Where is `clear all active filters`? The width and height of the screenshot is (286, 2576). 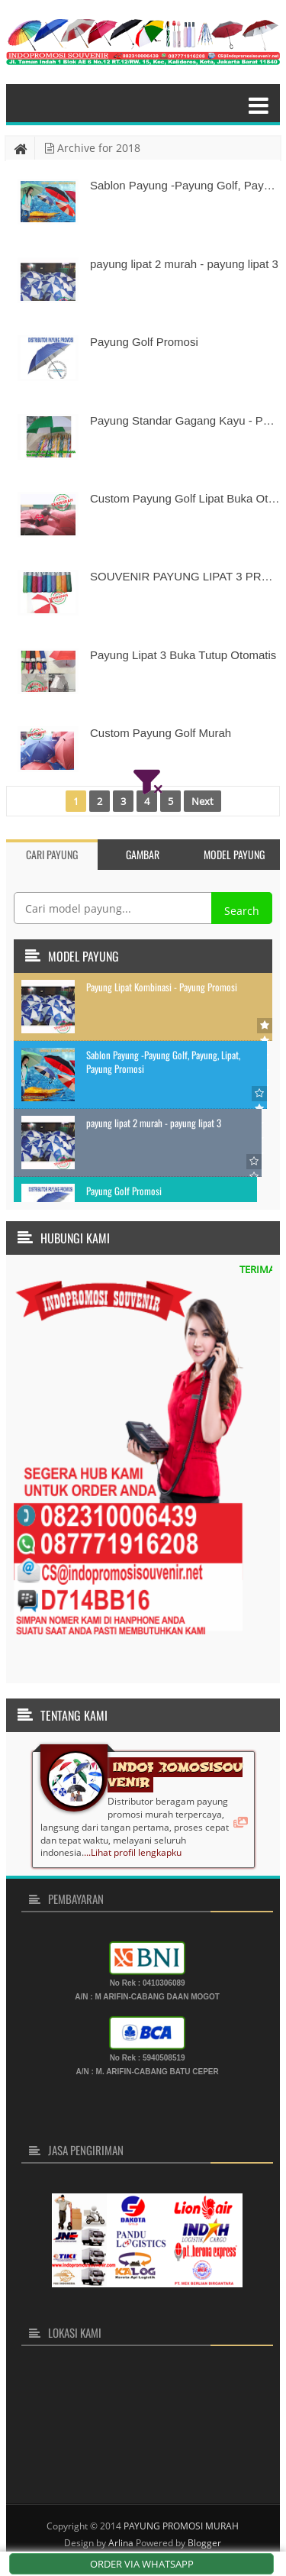
clear all active filters is located at coordinates (146, 781).